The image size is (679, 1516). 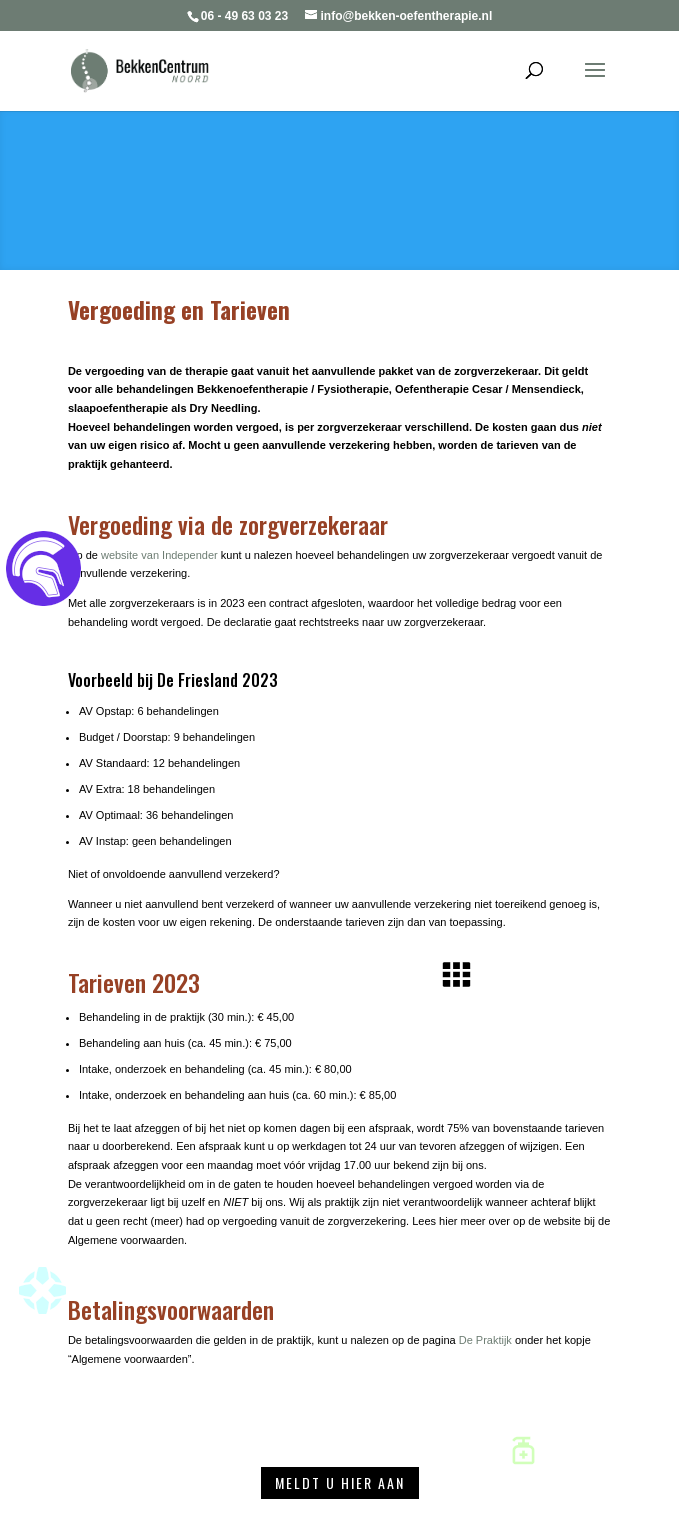 I want to click on indicates delphi programming environment or IDE, so click(x=43, y=568).